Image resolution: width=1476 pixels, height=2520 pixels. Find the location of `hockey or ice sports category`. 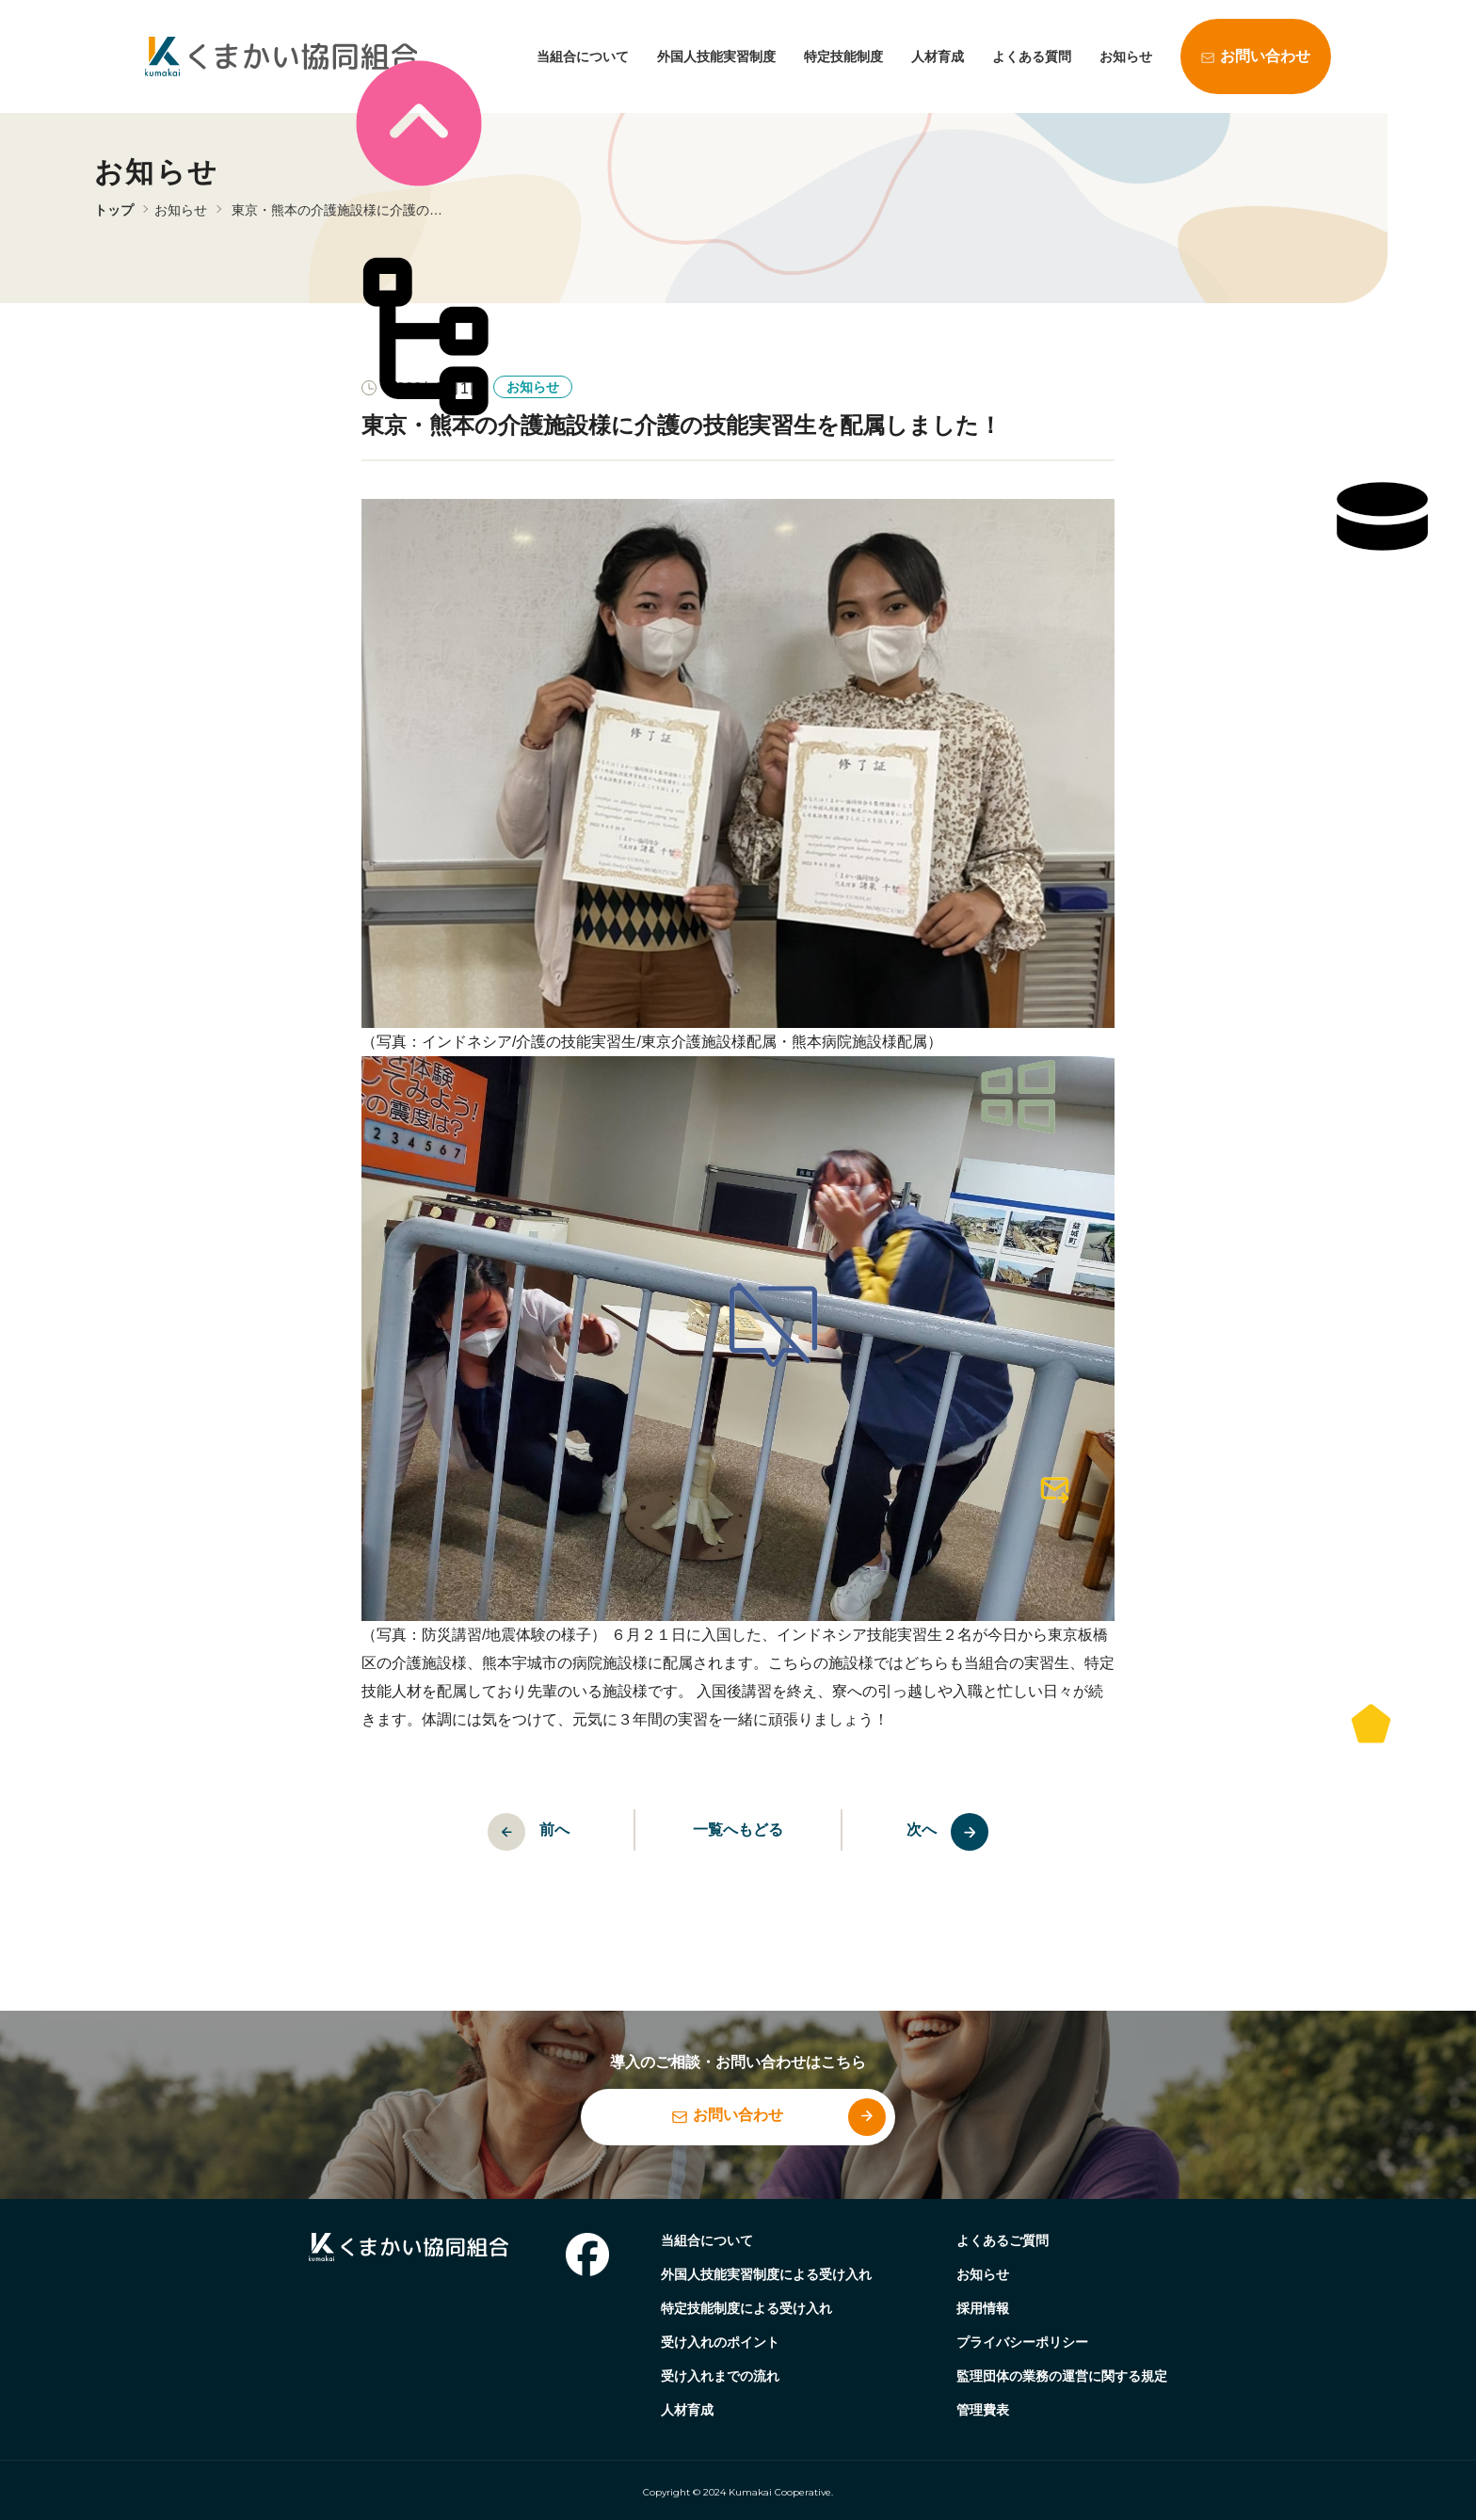

hockey or ice sports category is located at coordinates (1382, 516).